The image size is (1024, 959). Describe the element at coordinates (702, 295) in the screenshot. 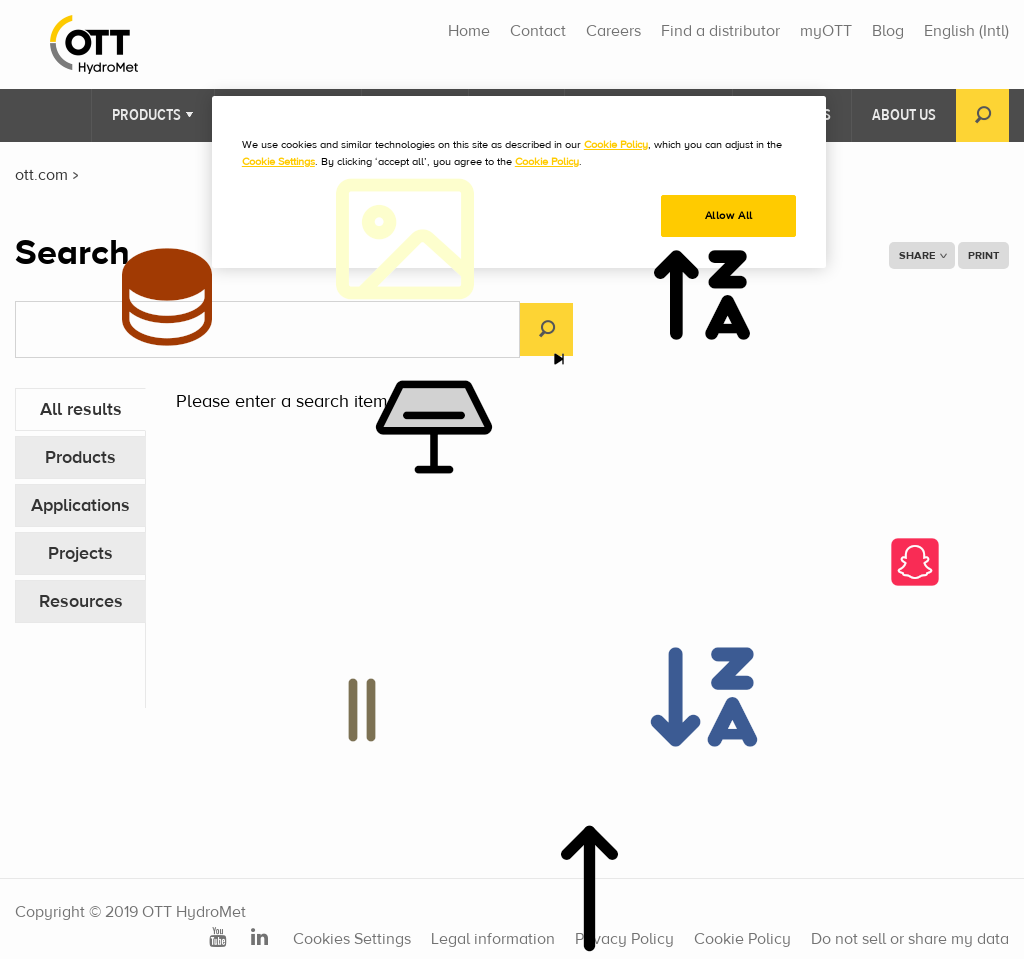

I see `sort items alphabetically from Z to A` at that location.